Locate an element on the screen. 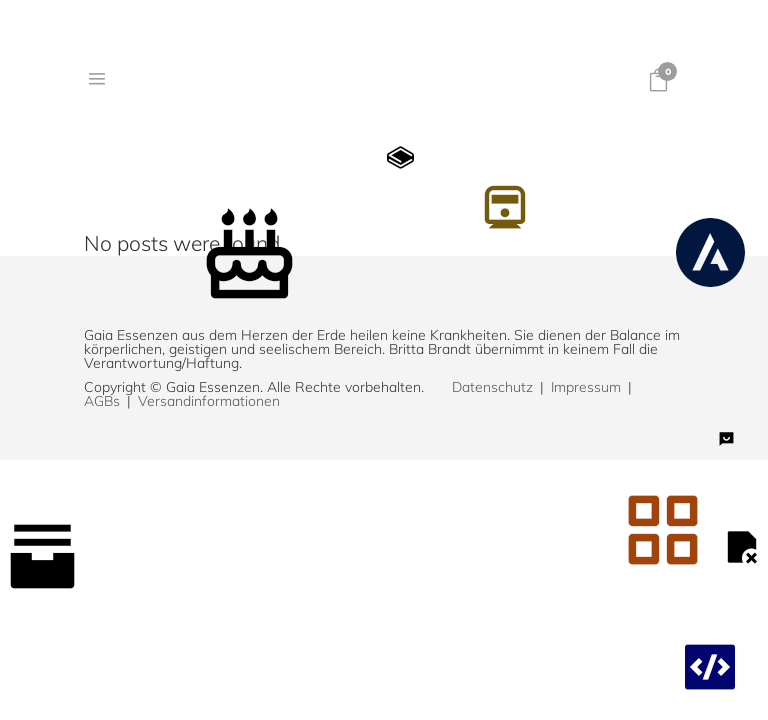 This screenshot has height=720, width=768. access app grid or menu is located at coordinates (663, 530).